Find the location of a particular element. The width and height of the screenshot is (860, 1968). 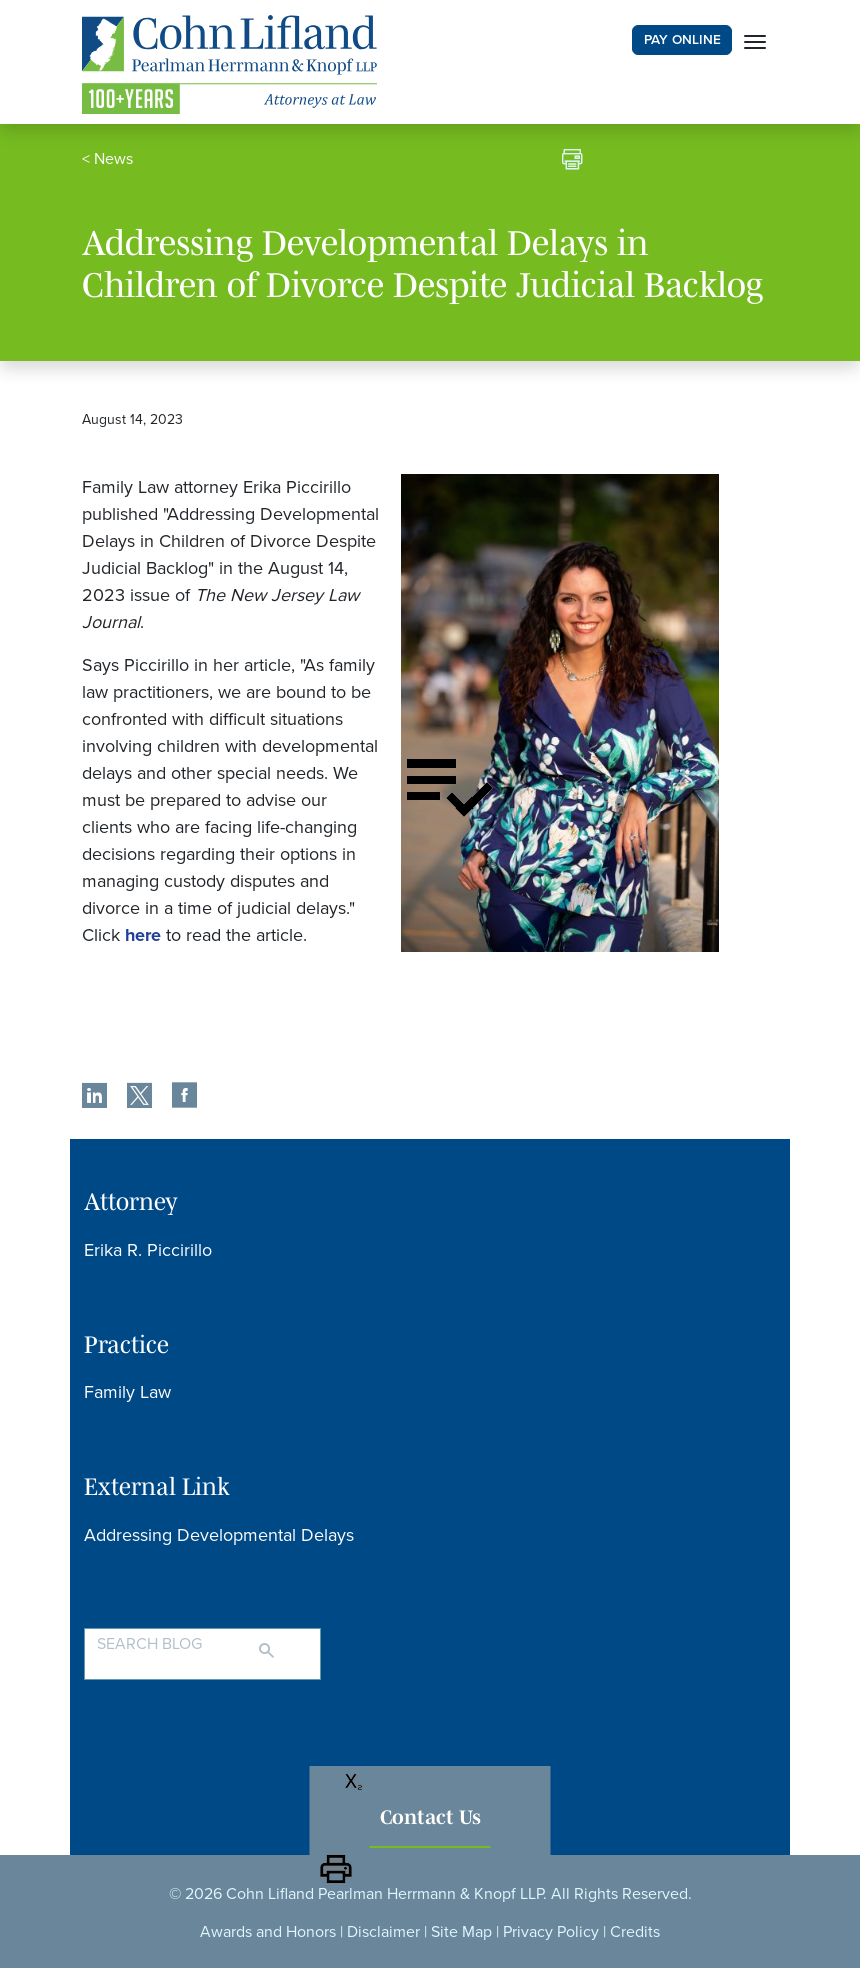

format text as subscript is located at coordinates (351, 1782).